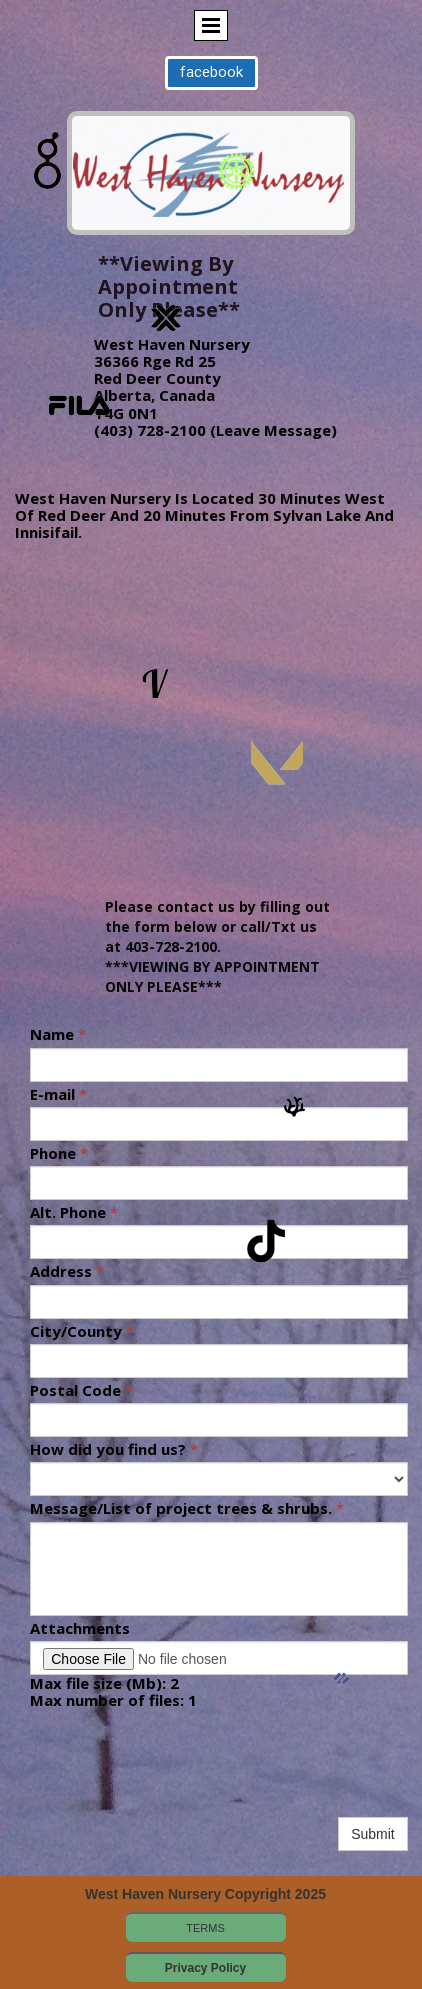 This screenshot has width=422, height=1989. Describe the element at coordinates (266, 1241) in the screenshot. I see `open tiktok app` at that location.